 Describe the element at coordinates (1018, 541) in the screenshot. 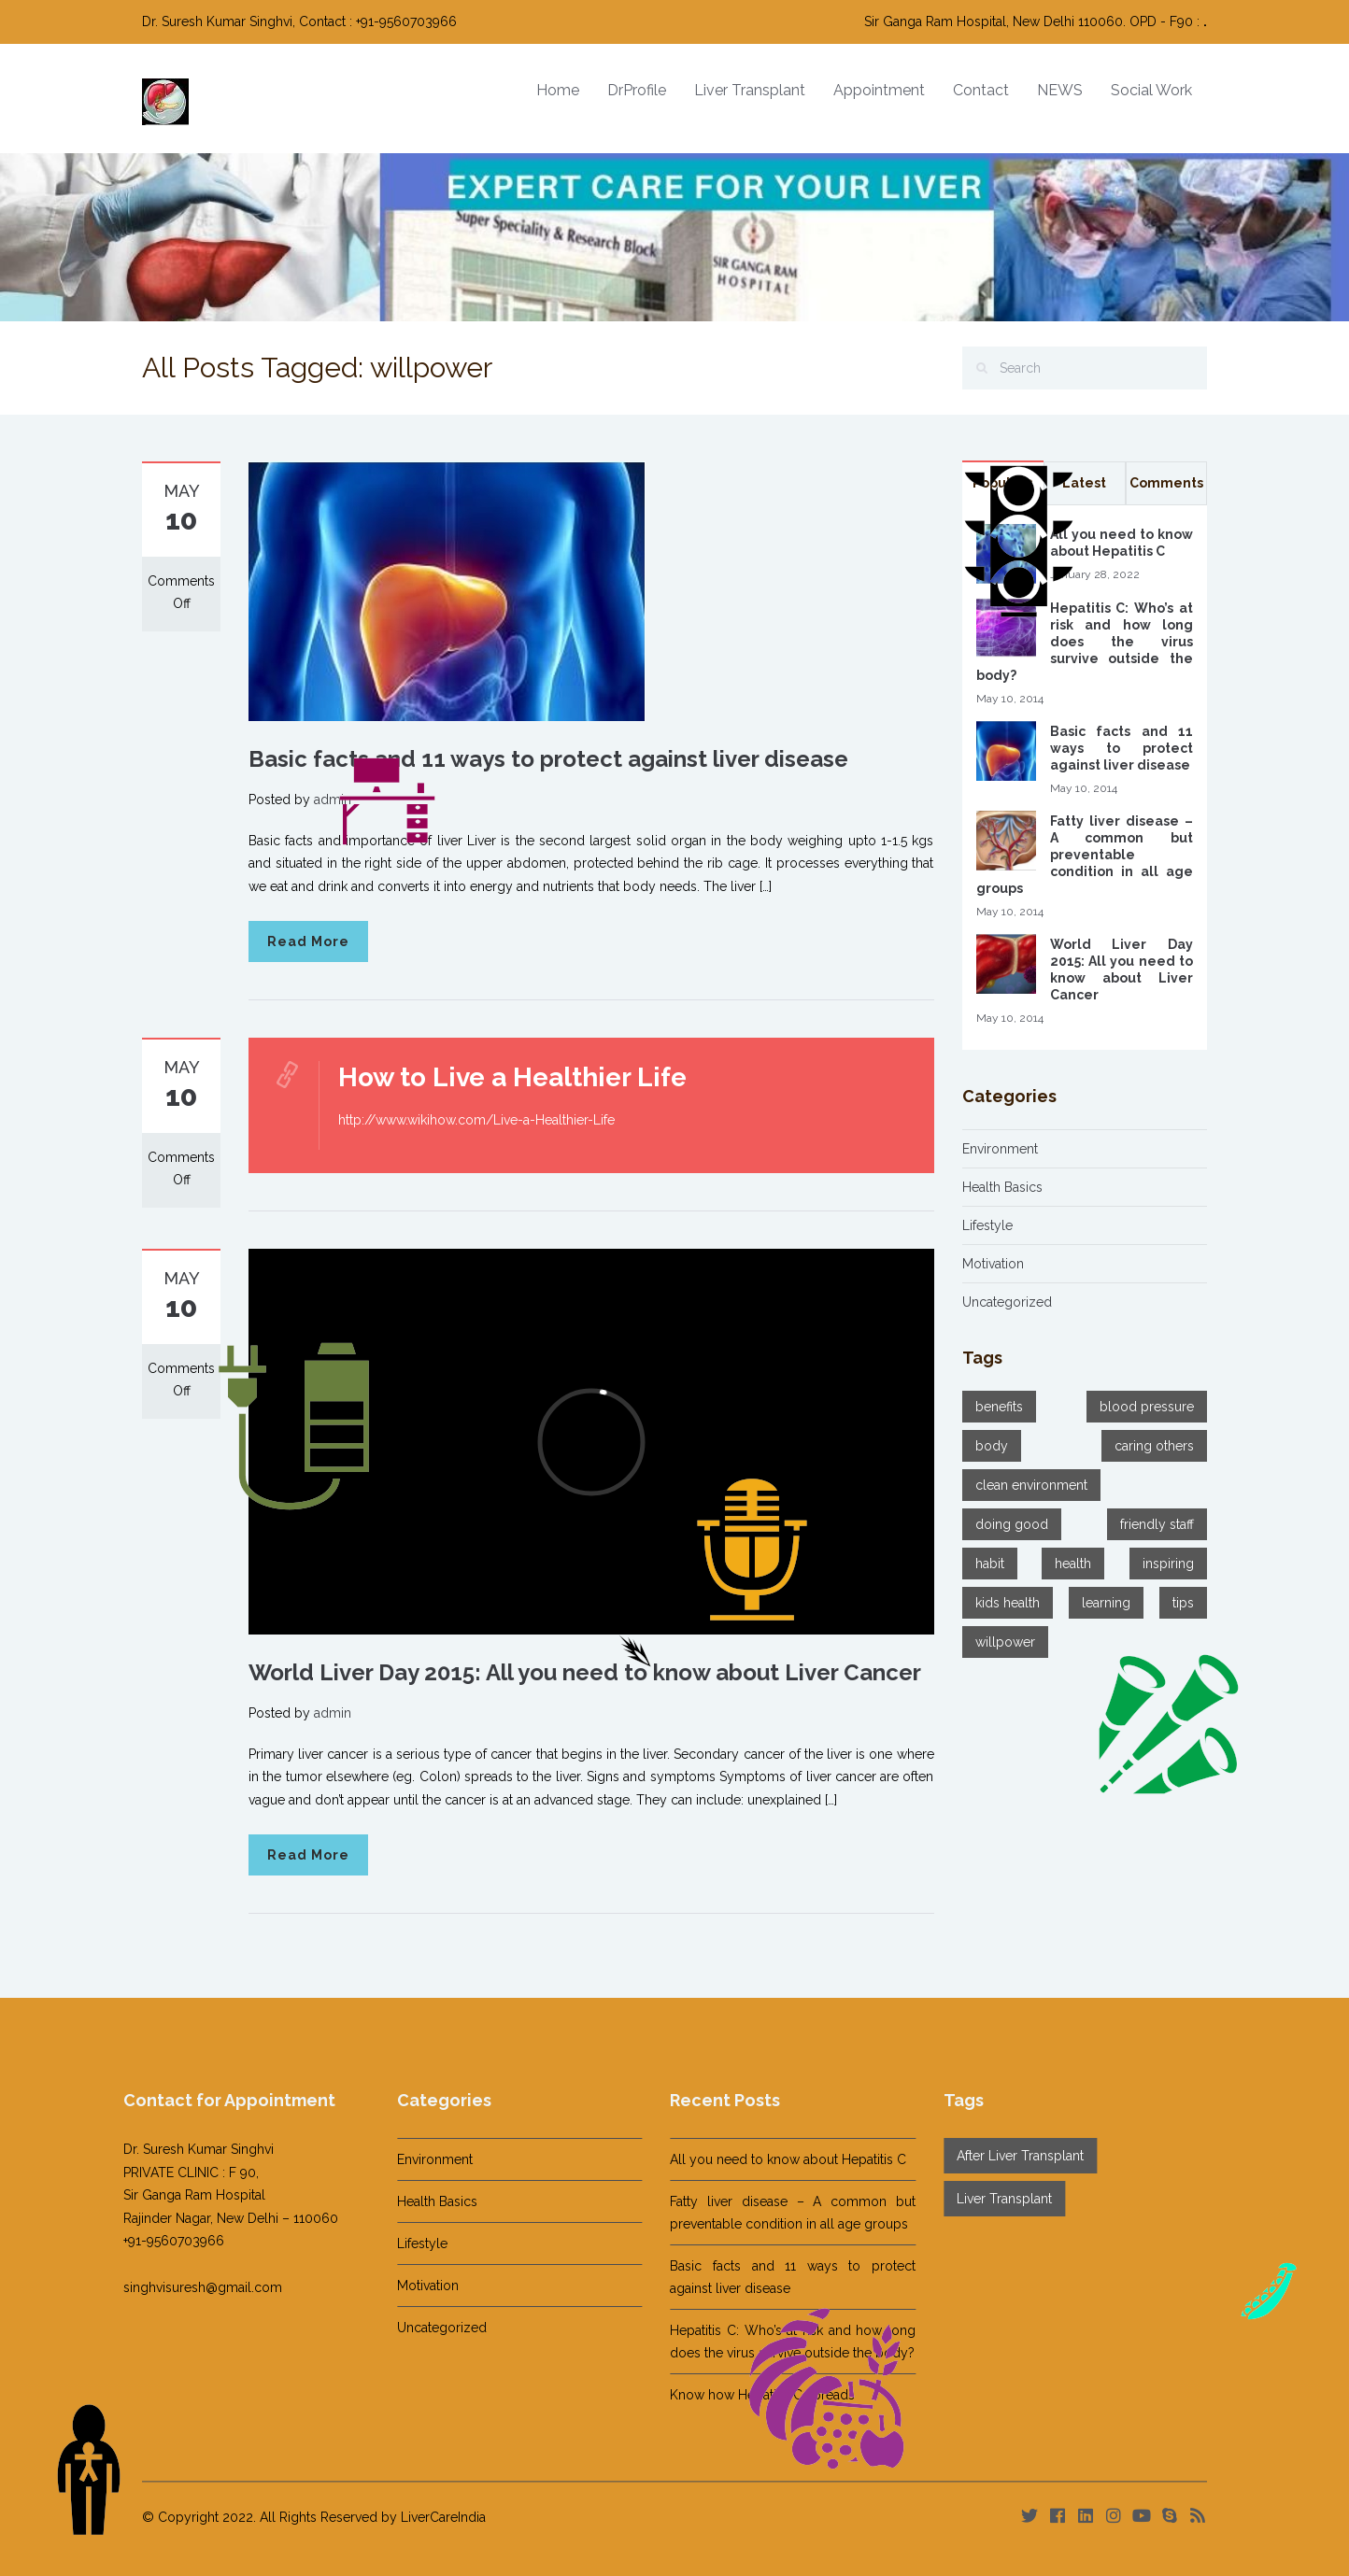

I see `indicates ready status or go signal` at that location.